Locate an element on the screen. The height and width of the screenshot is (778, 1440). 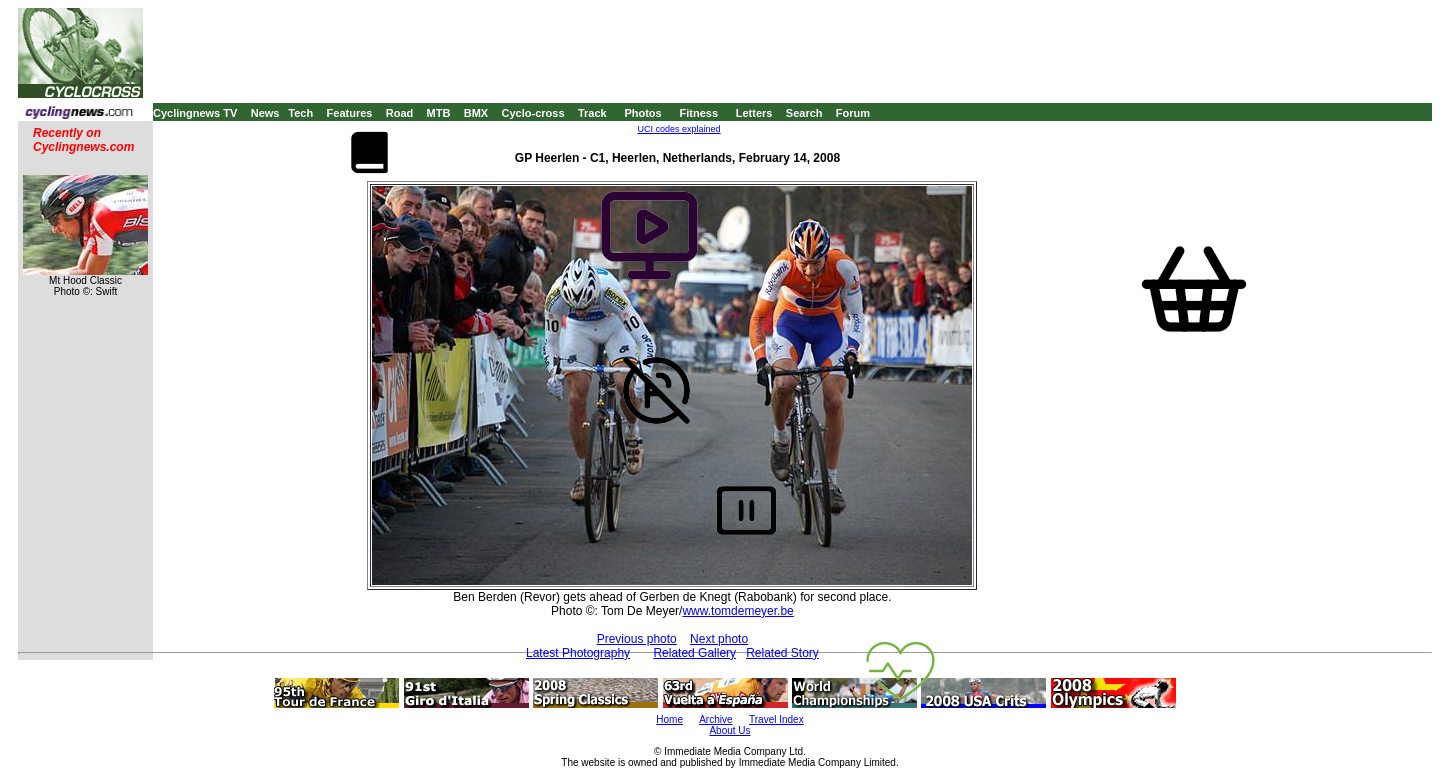
play video on display is located at coordinates (649, 235).